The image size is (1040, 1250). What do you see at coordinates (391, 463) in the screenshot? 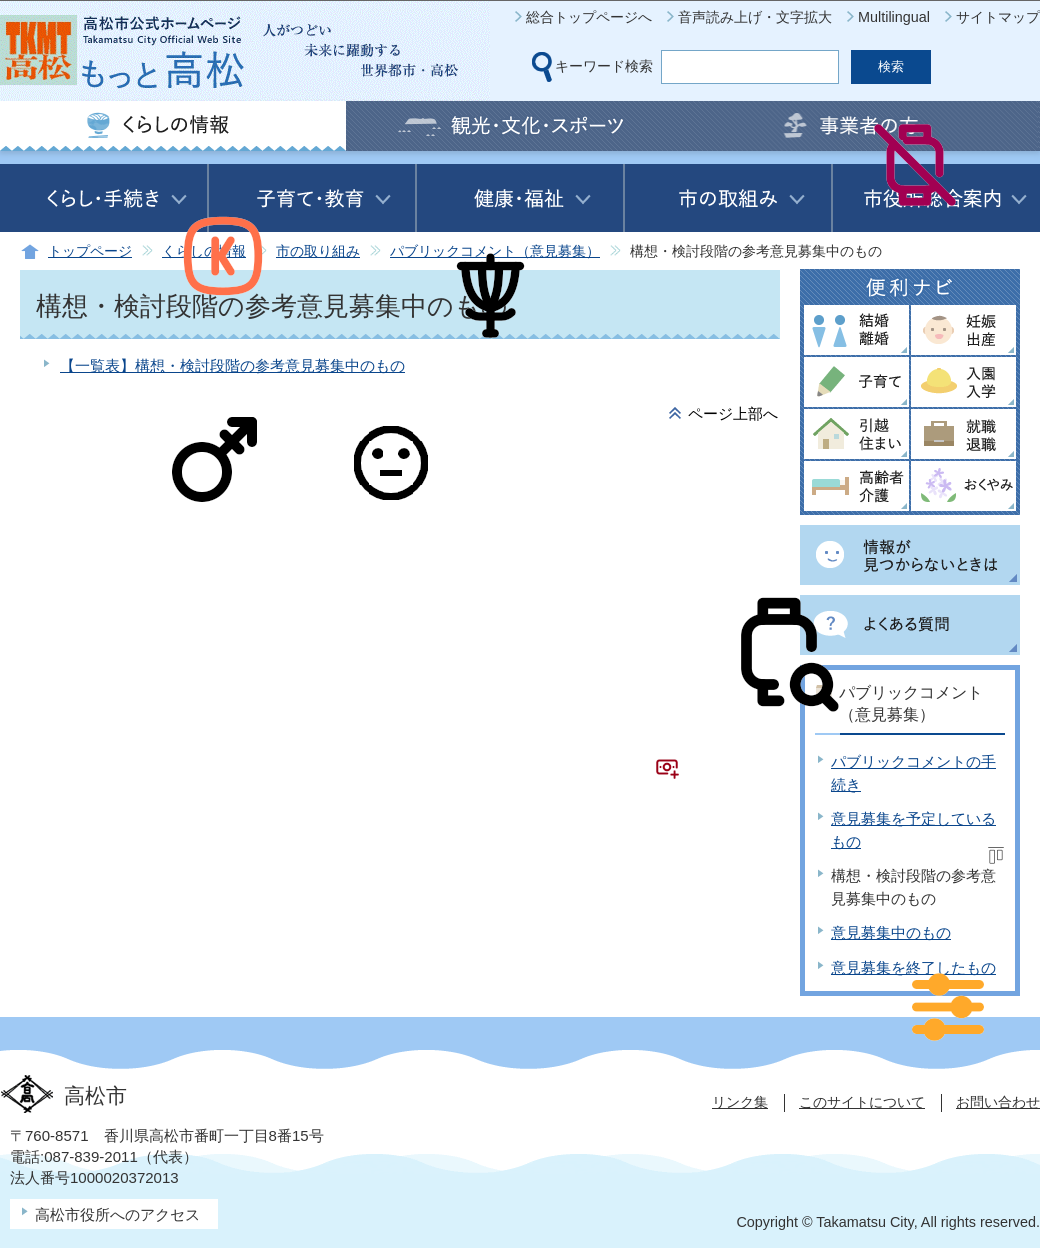
I see `indicates neutral feedback or rating` at bounding box center [391, 463].